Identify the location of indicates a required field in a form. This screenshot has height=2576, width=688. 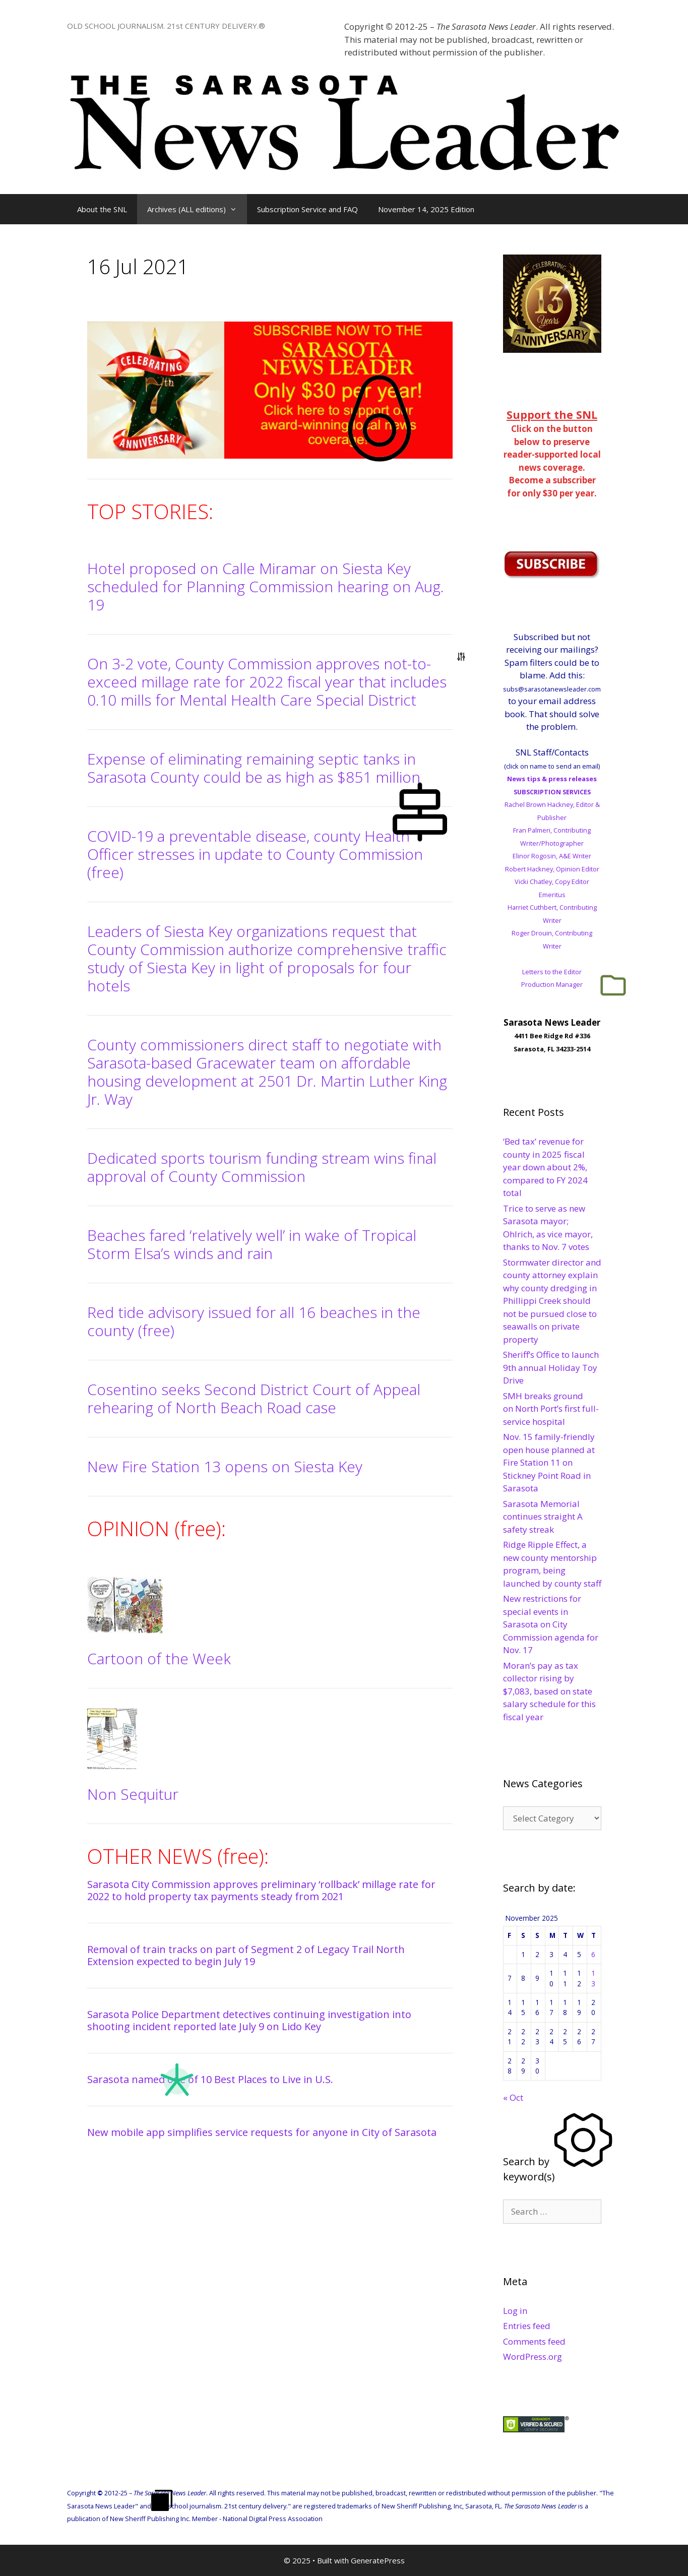
(177, 2081).